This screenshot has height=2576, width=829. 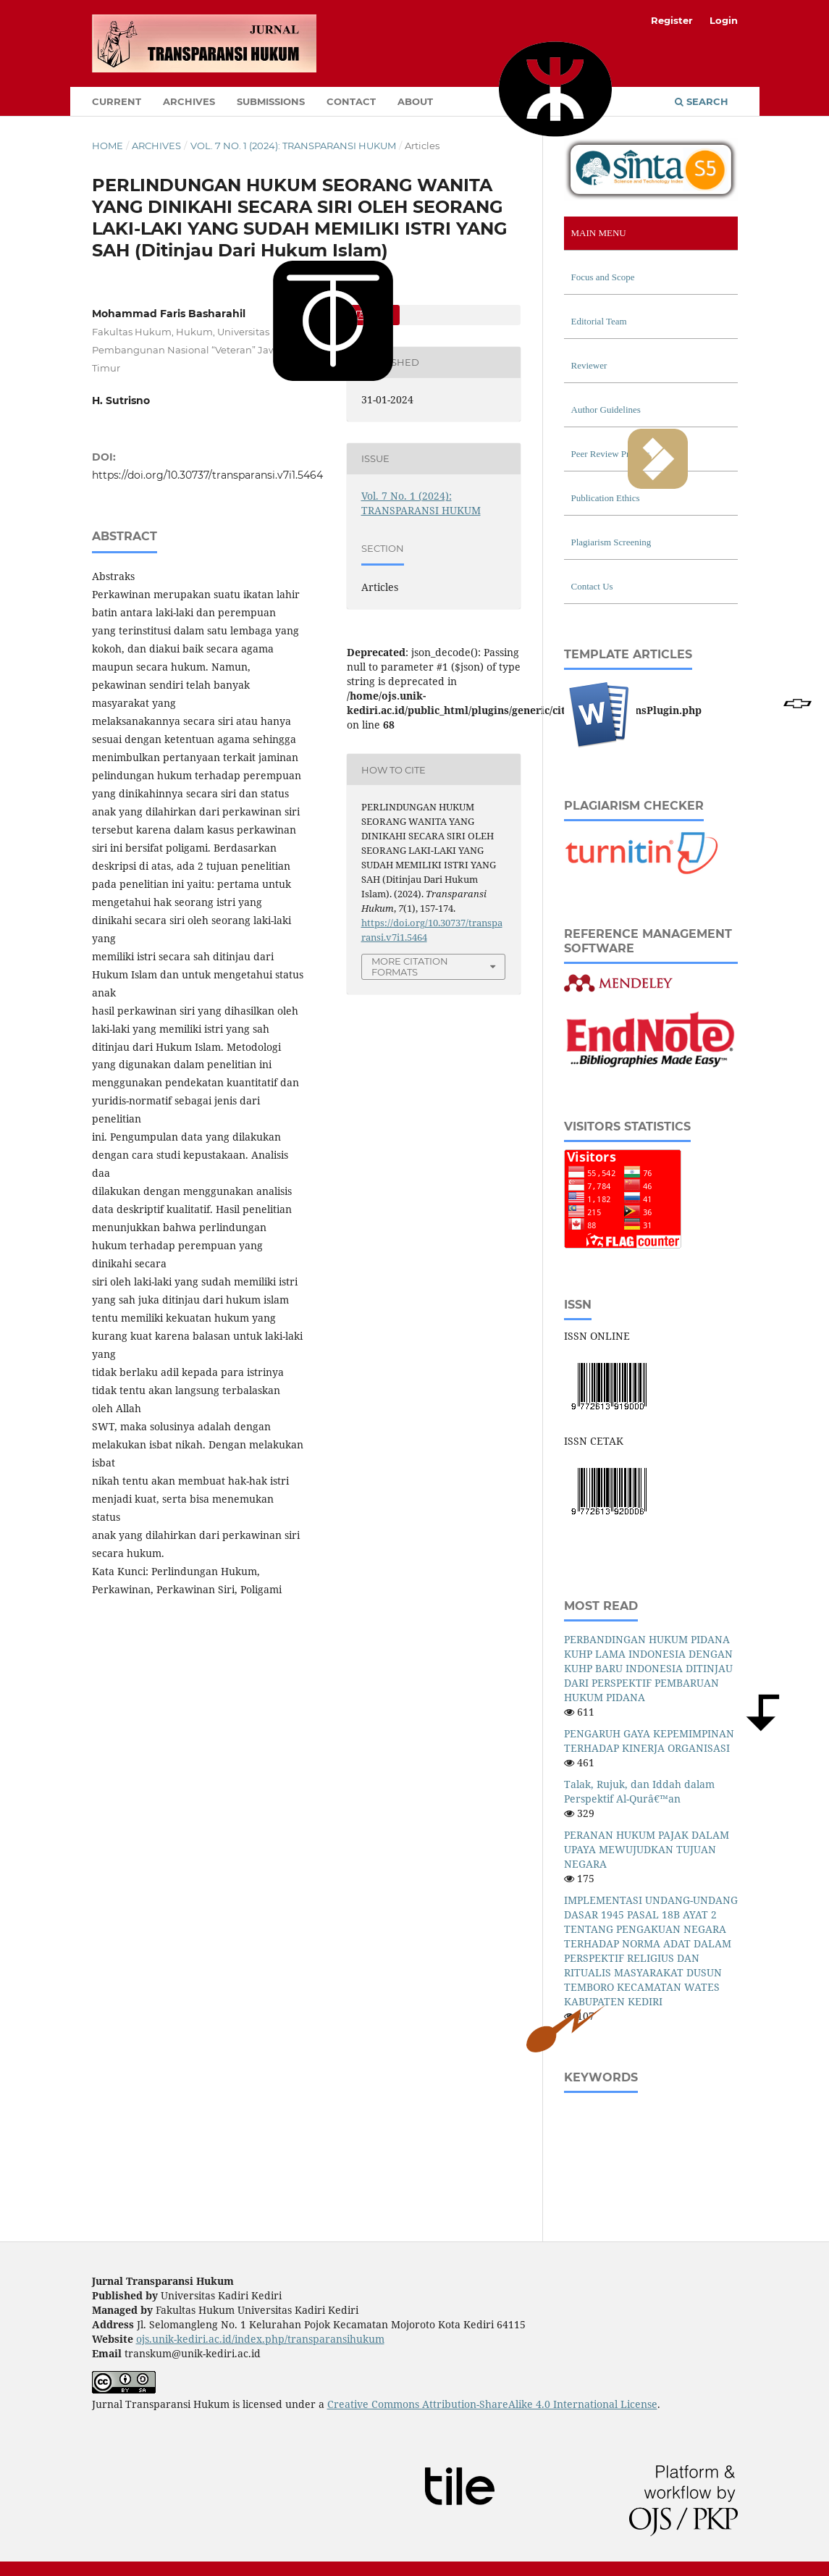 I want to click on navigate back and down in a menu hierarchy, so click(x=763, y=1711).